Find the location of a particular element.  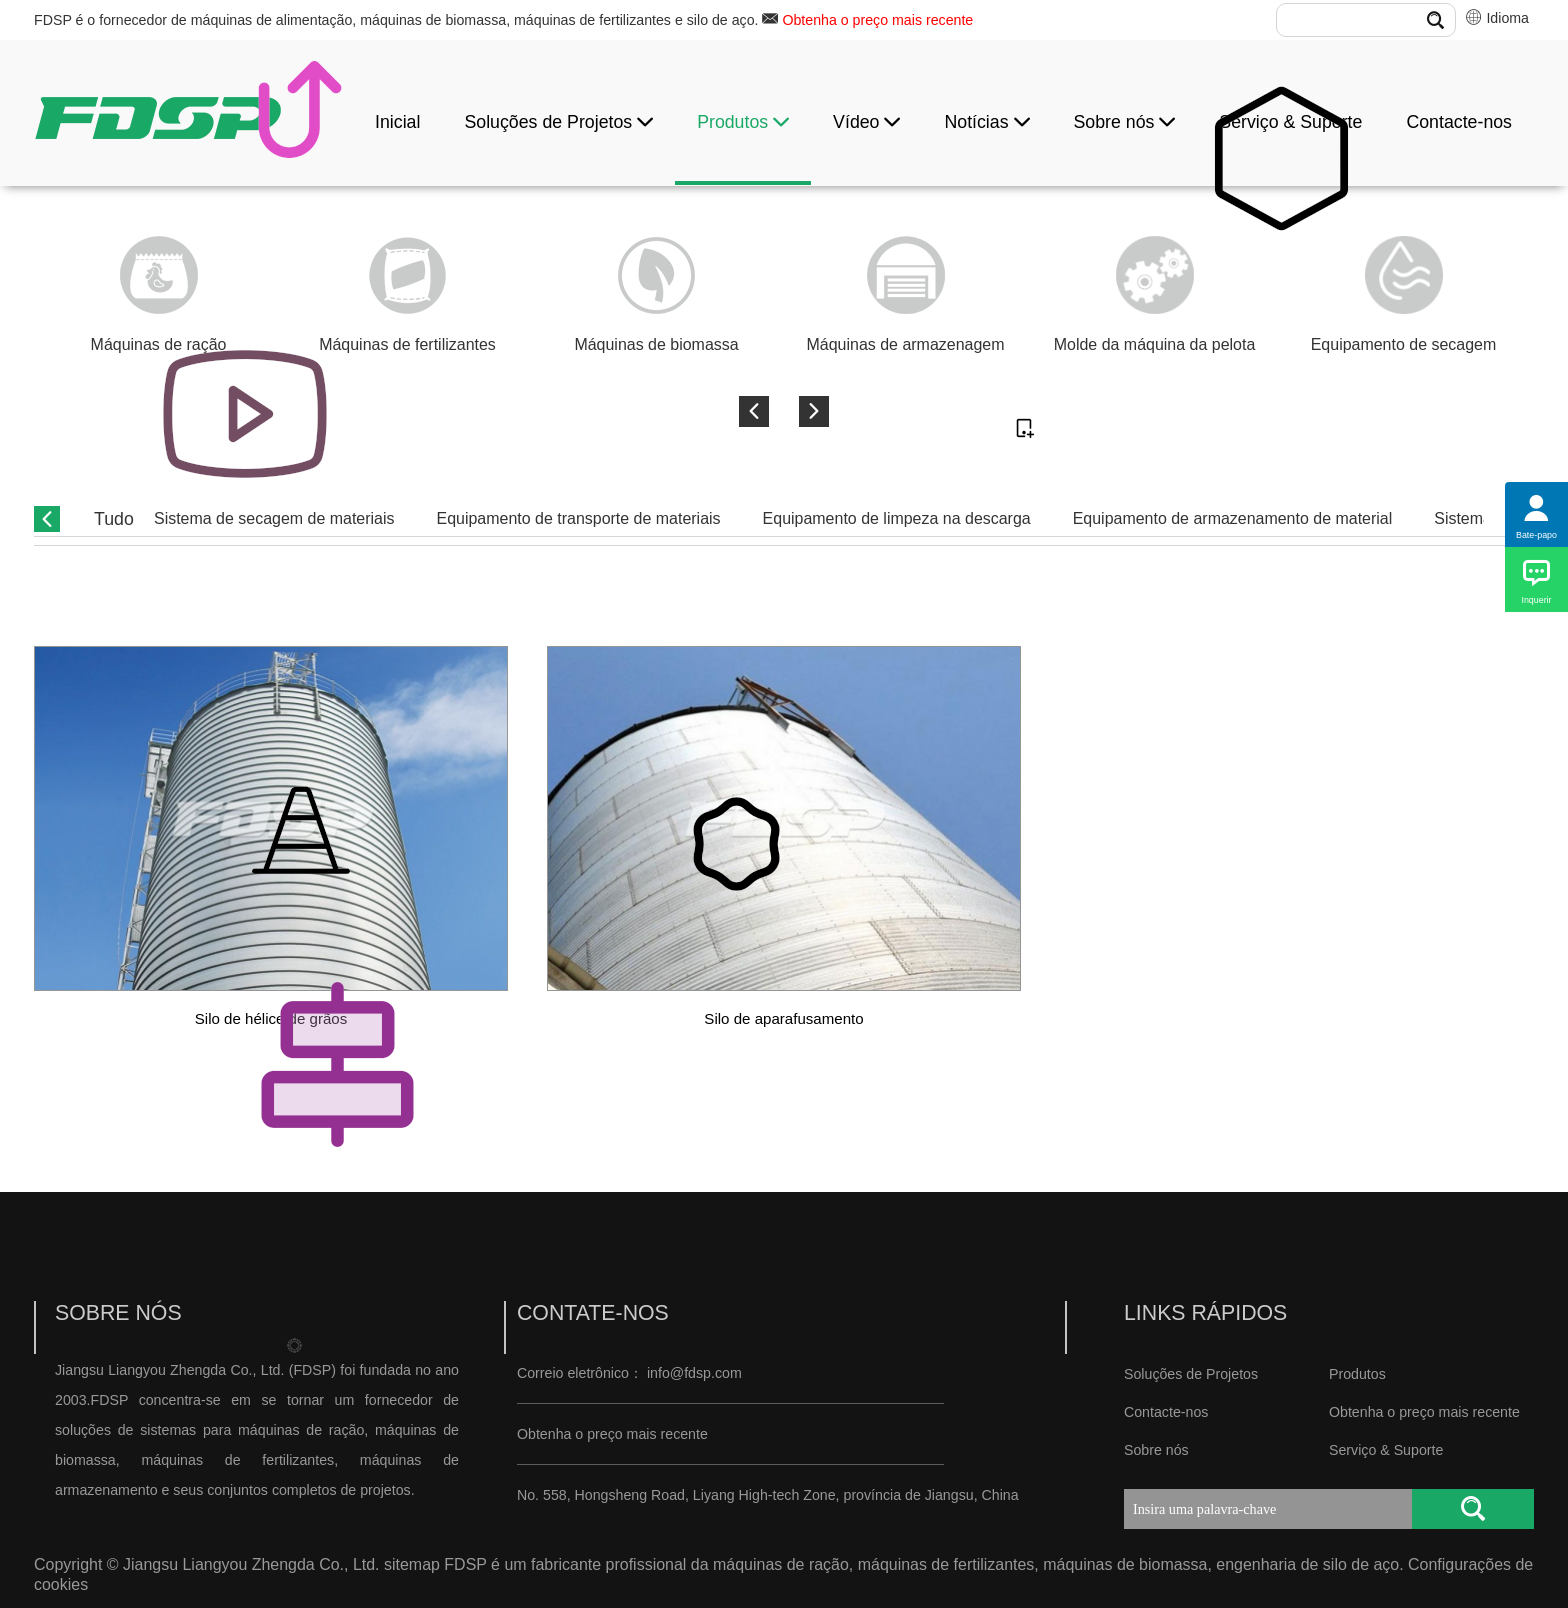

add a new tablet device is located at coordinates (1024, 428).